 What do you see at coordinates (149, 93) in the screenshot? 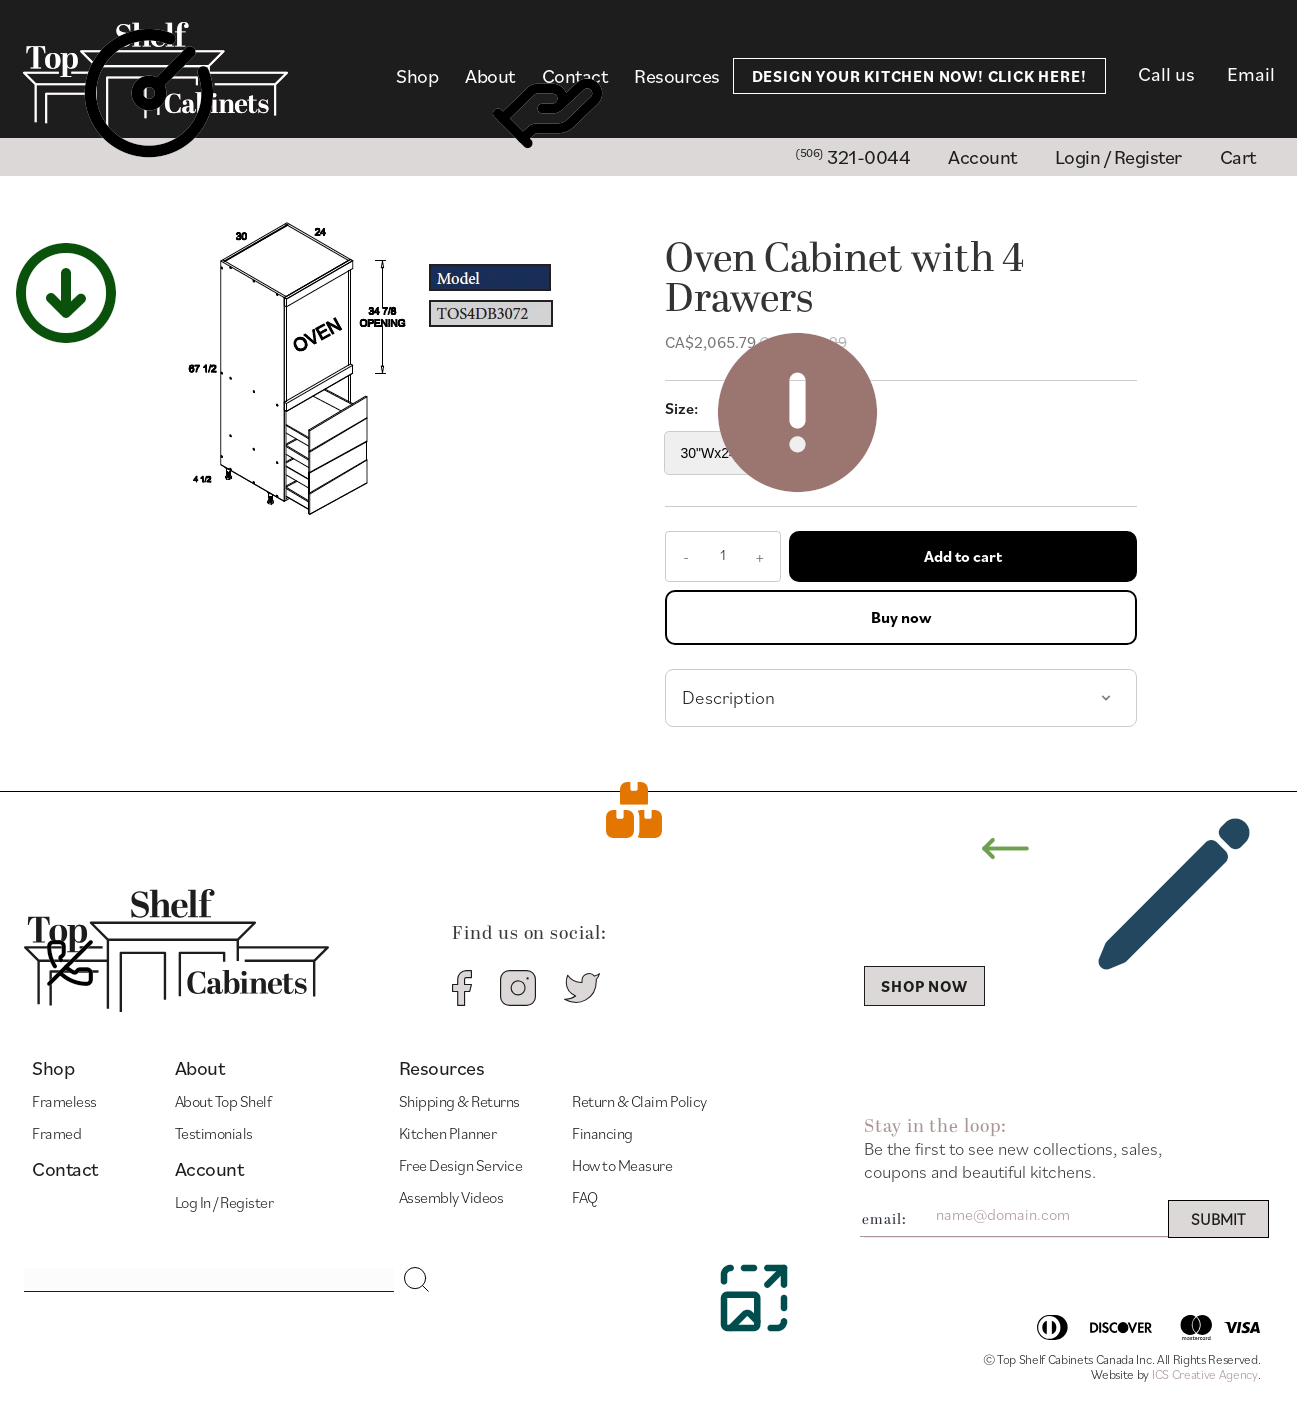
I see `view performance or speed metrics` at bounding box center [149, 93].